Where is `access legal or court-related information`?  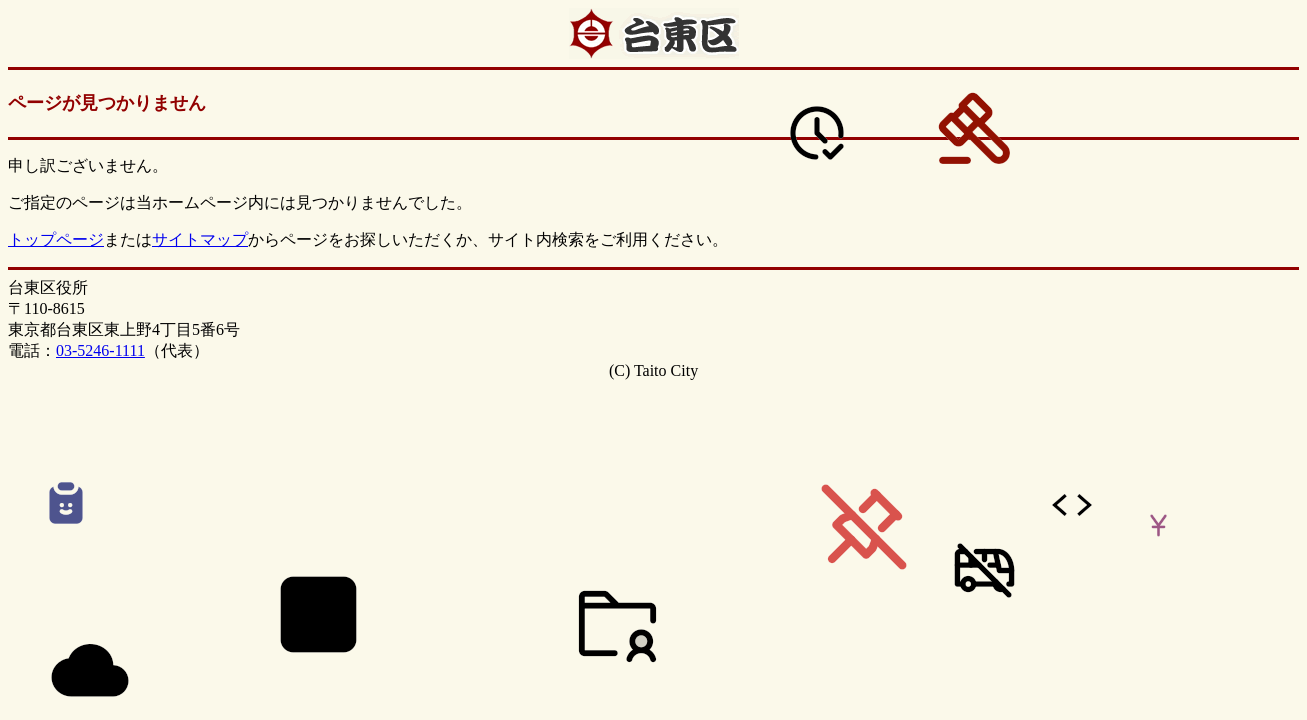
access legal or court-related information is located at coordinates (974, 128).